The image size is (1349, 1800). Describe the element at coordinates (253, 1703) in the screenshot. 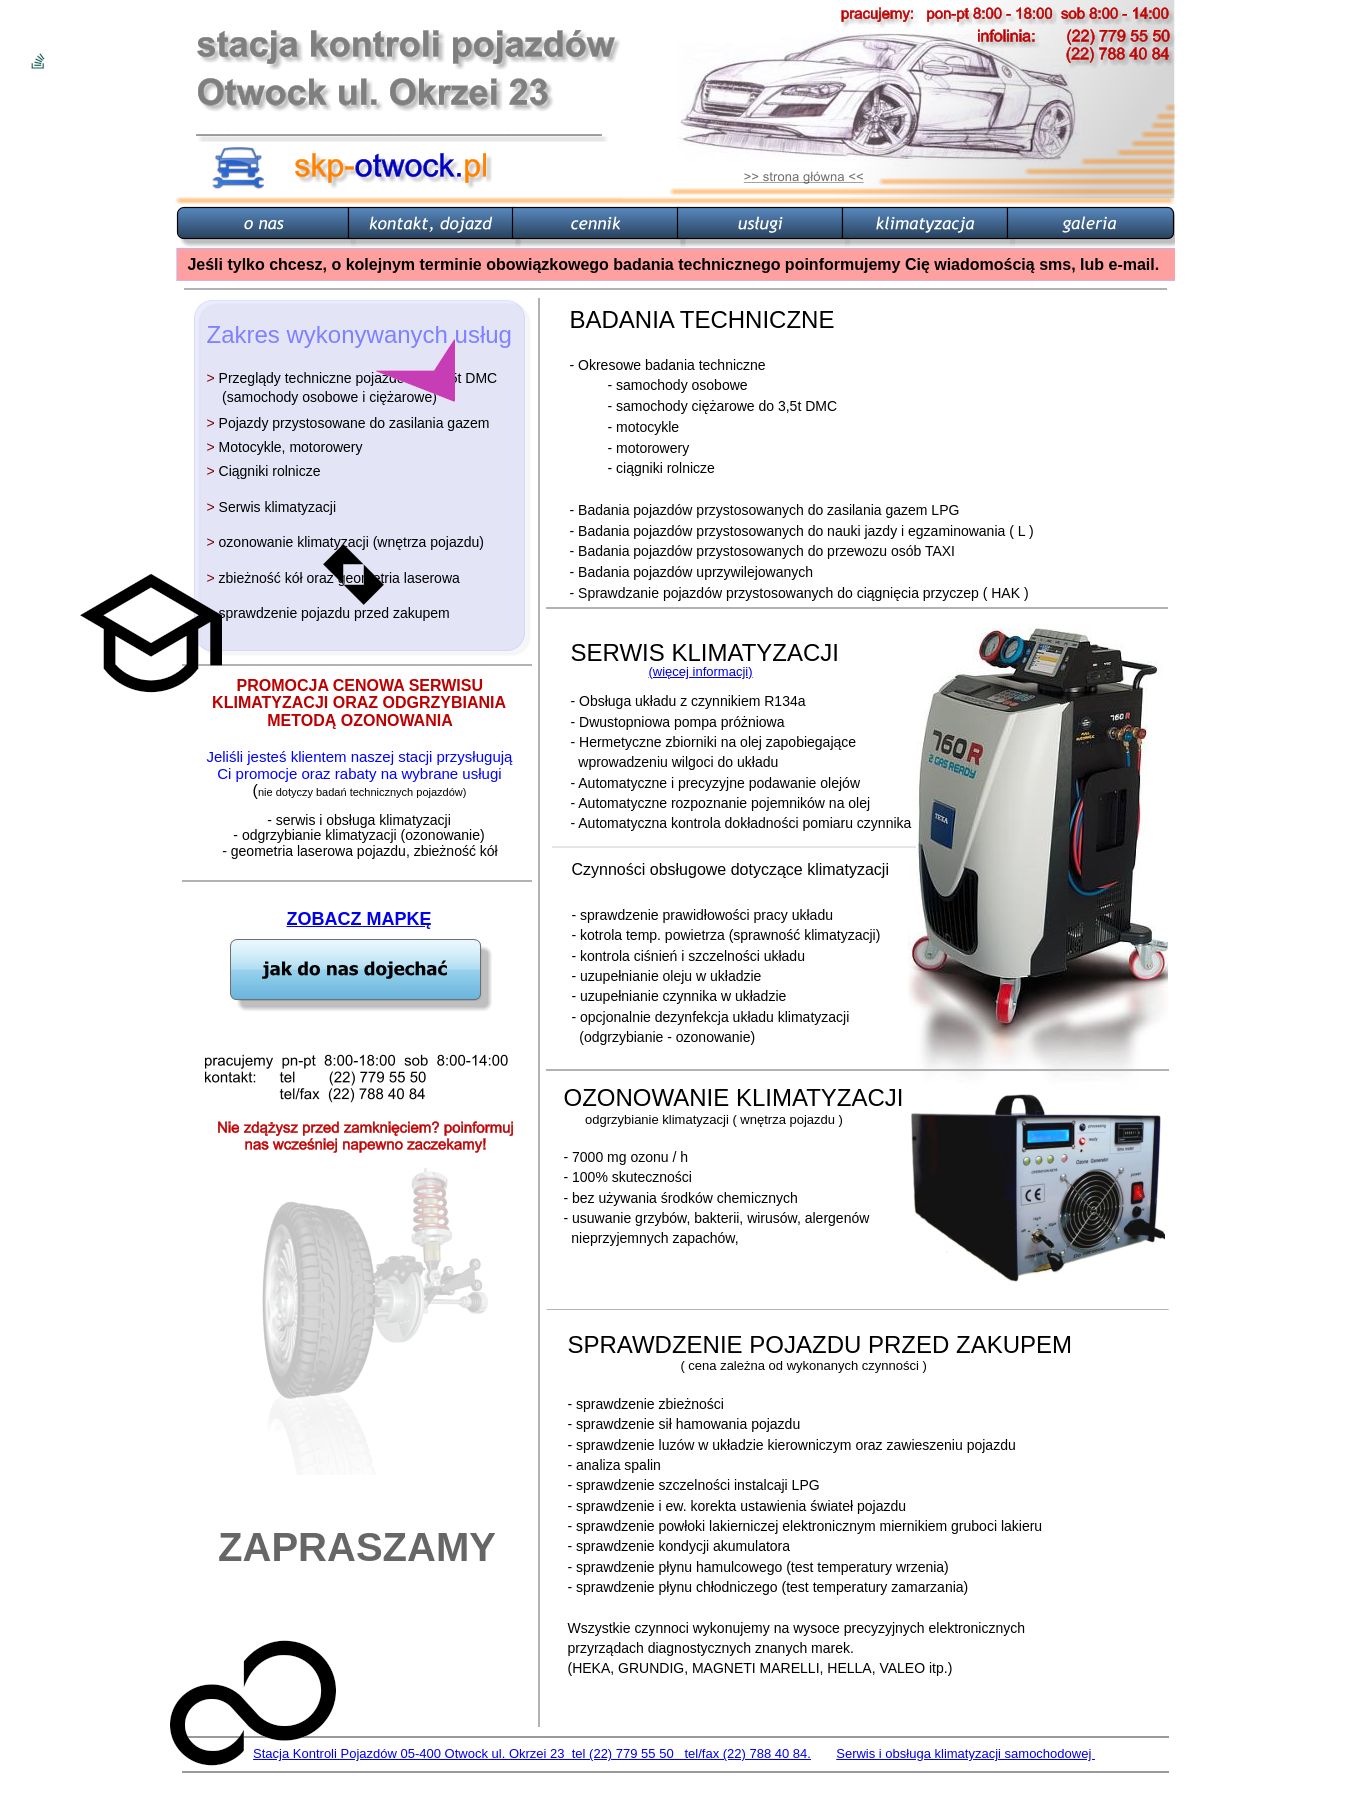

I see `Fujitsu brand logo` at that location.